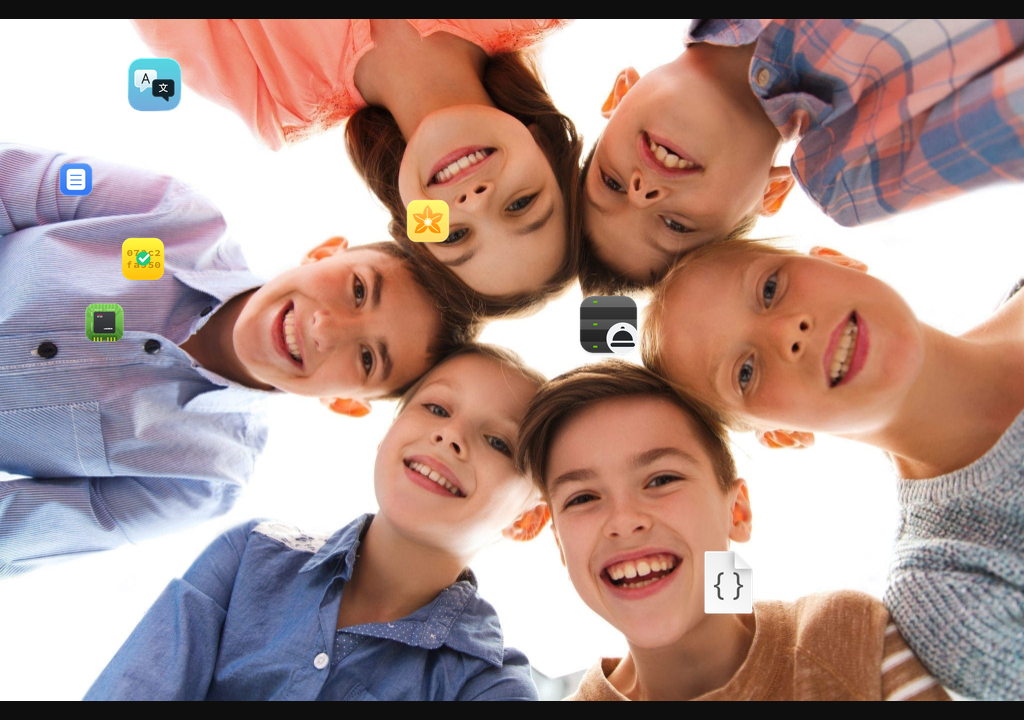  Describe the element at coordinates (154, 84) in the screenshot. I see `open the translation app` at that location.